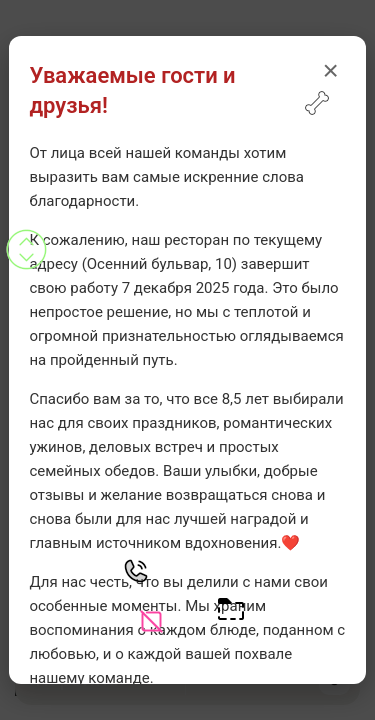 The width and height of the screenshot is (375, 720). I want to click on expand or collapse content, so click(26, 249).